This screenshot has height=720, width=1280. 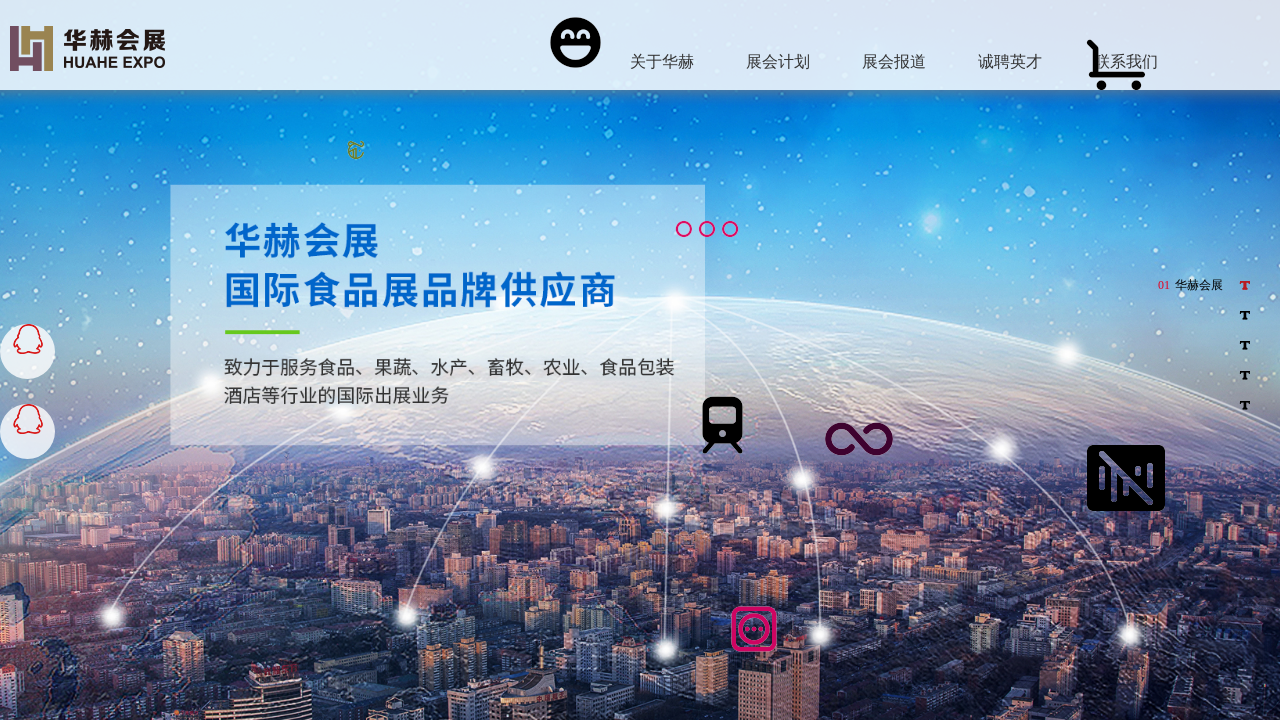 I want to click on add a laughing emoji reaction, so click(x=575, y=42).